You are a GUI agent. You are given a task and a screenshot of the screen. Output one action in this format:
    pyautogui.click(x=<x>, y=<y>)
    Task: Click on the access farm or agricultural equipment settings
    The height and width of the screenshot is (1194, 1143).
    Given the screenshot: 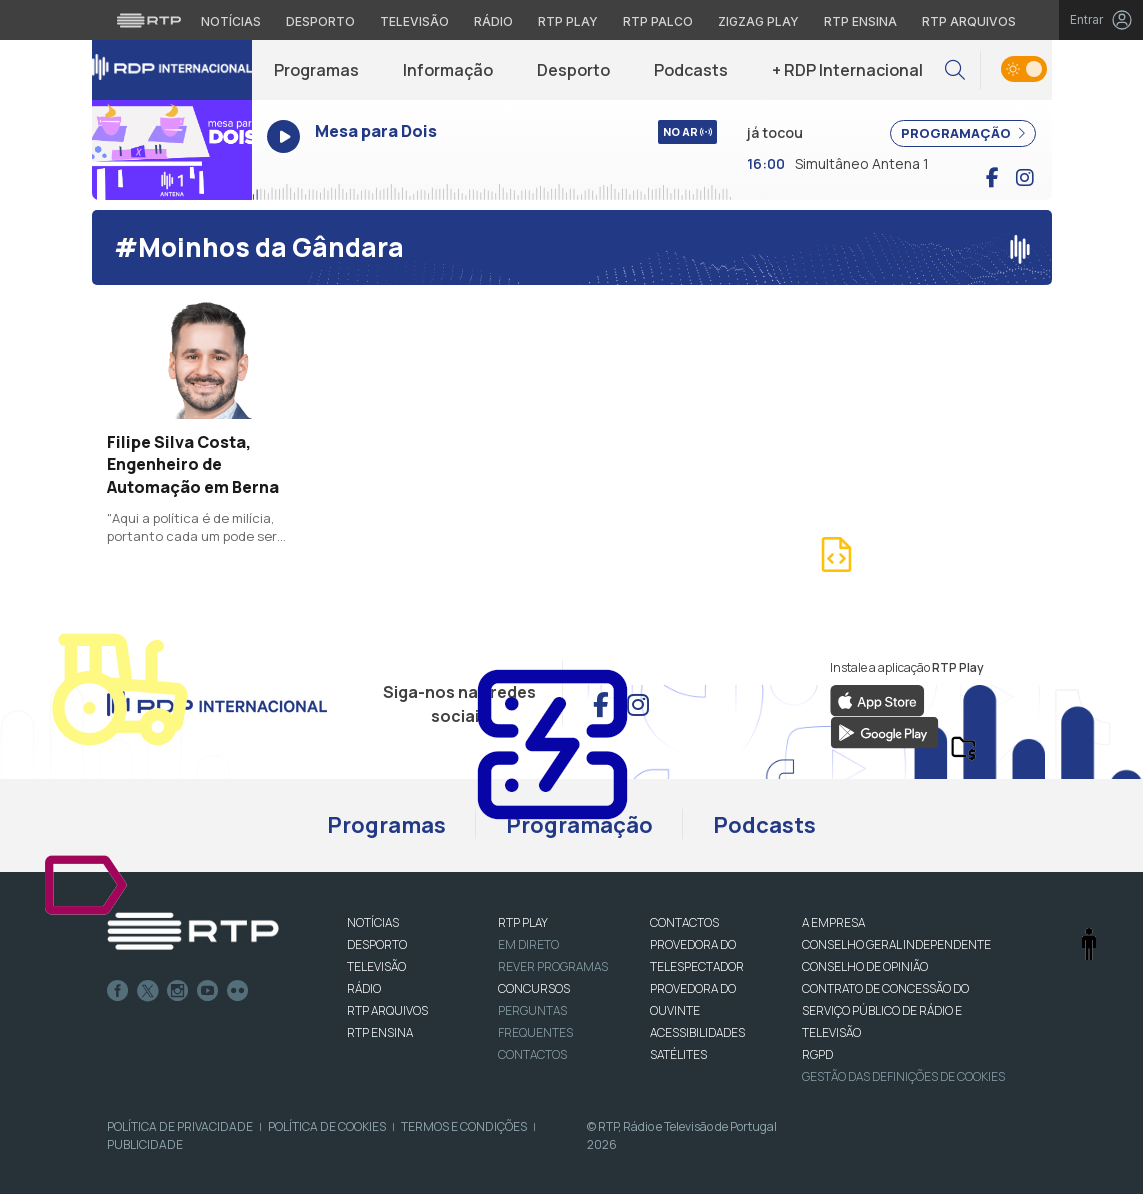 What is the action you would take?
    pyautogui.click(x=120, y=689)
    